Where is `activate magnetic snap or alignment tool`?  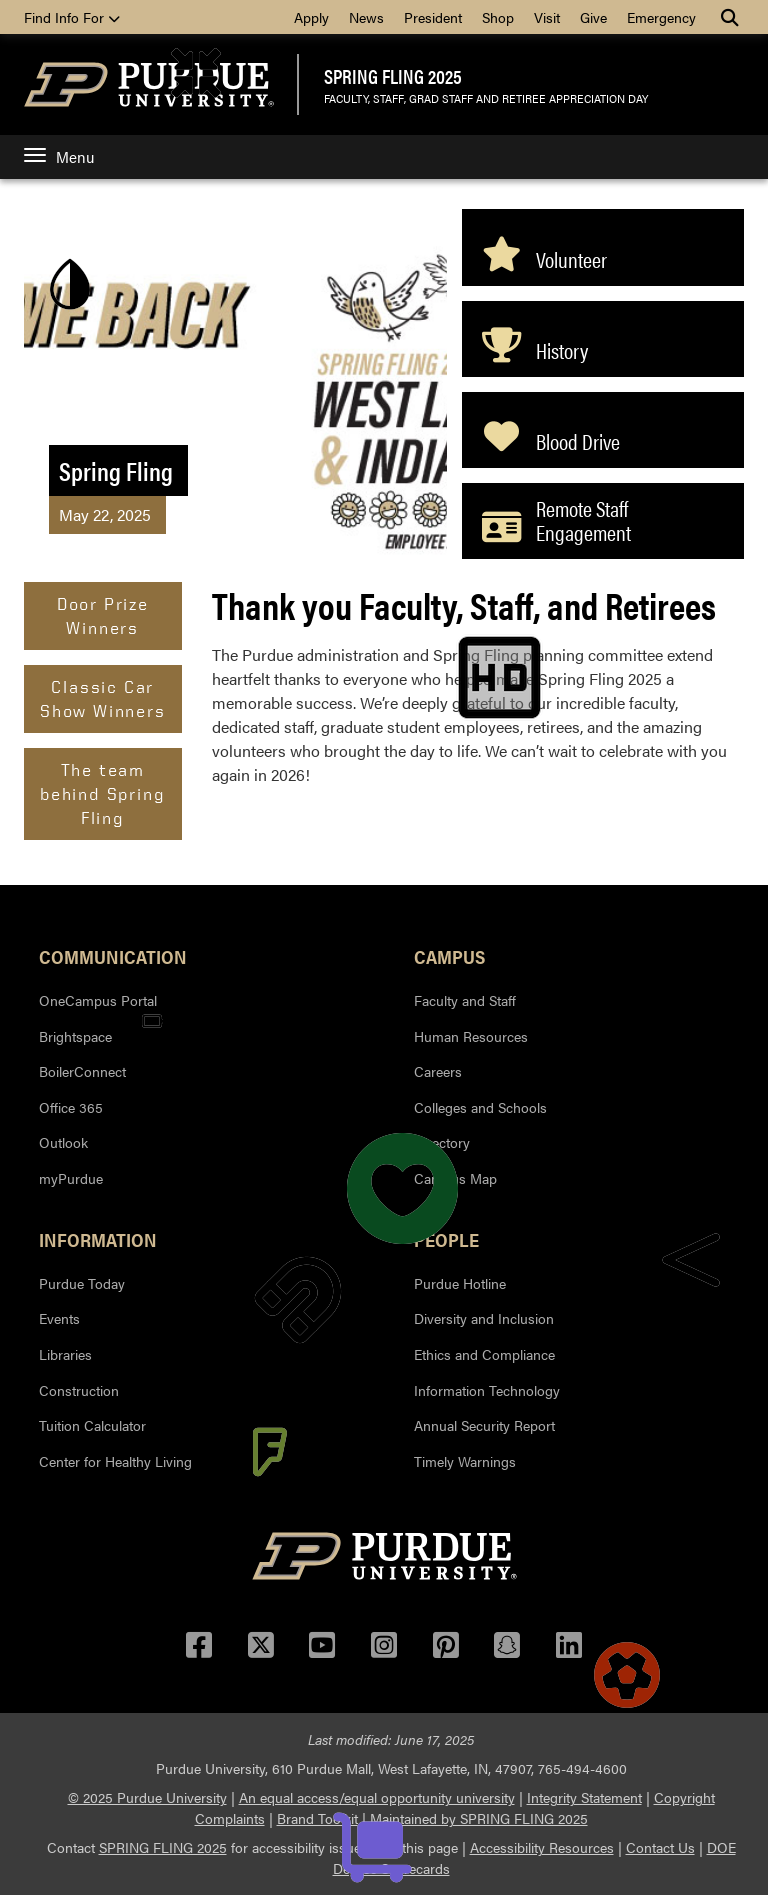 activate magnetic snap or alignment tool is located at coordinates (298, 1300).